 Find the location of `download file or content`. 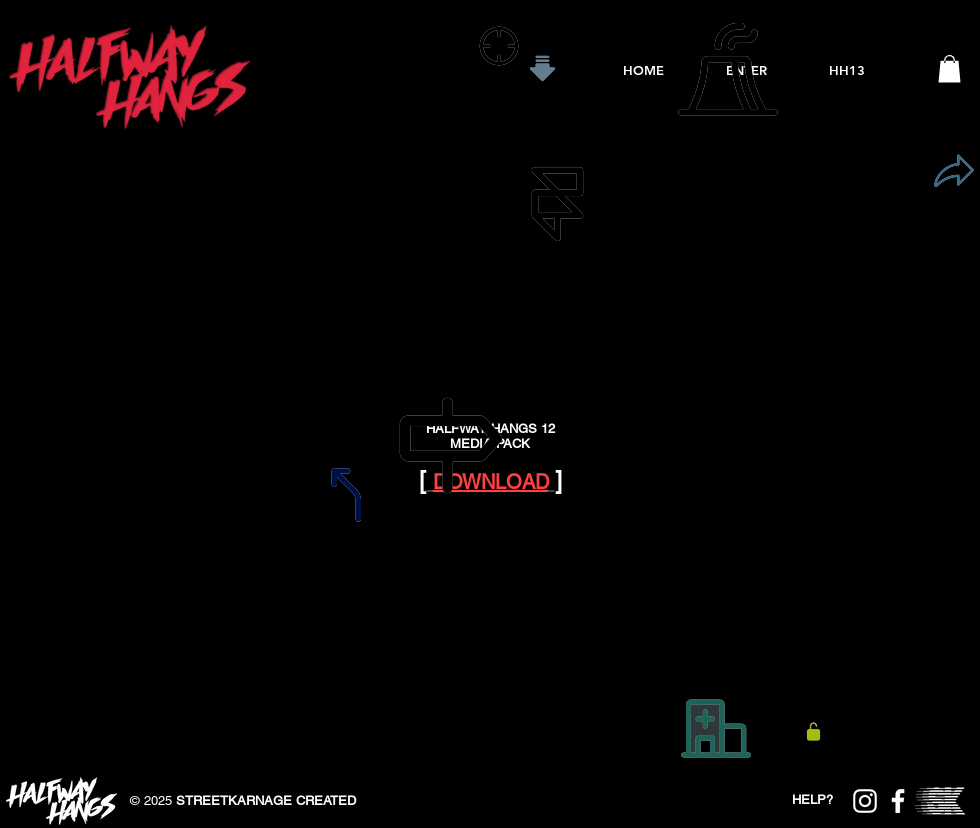

download file or content is located at coordinates (542, 67).